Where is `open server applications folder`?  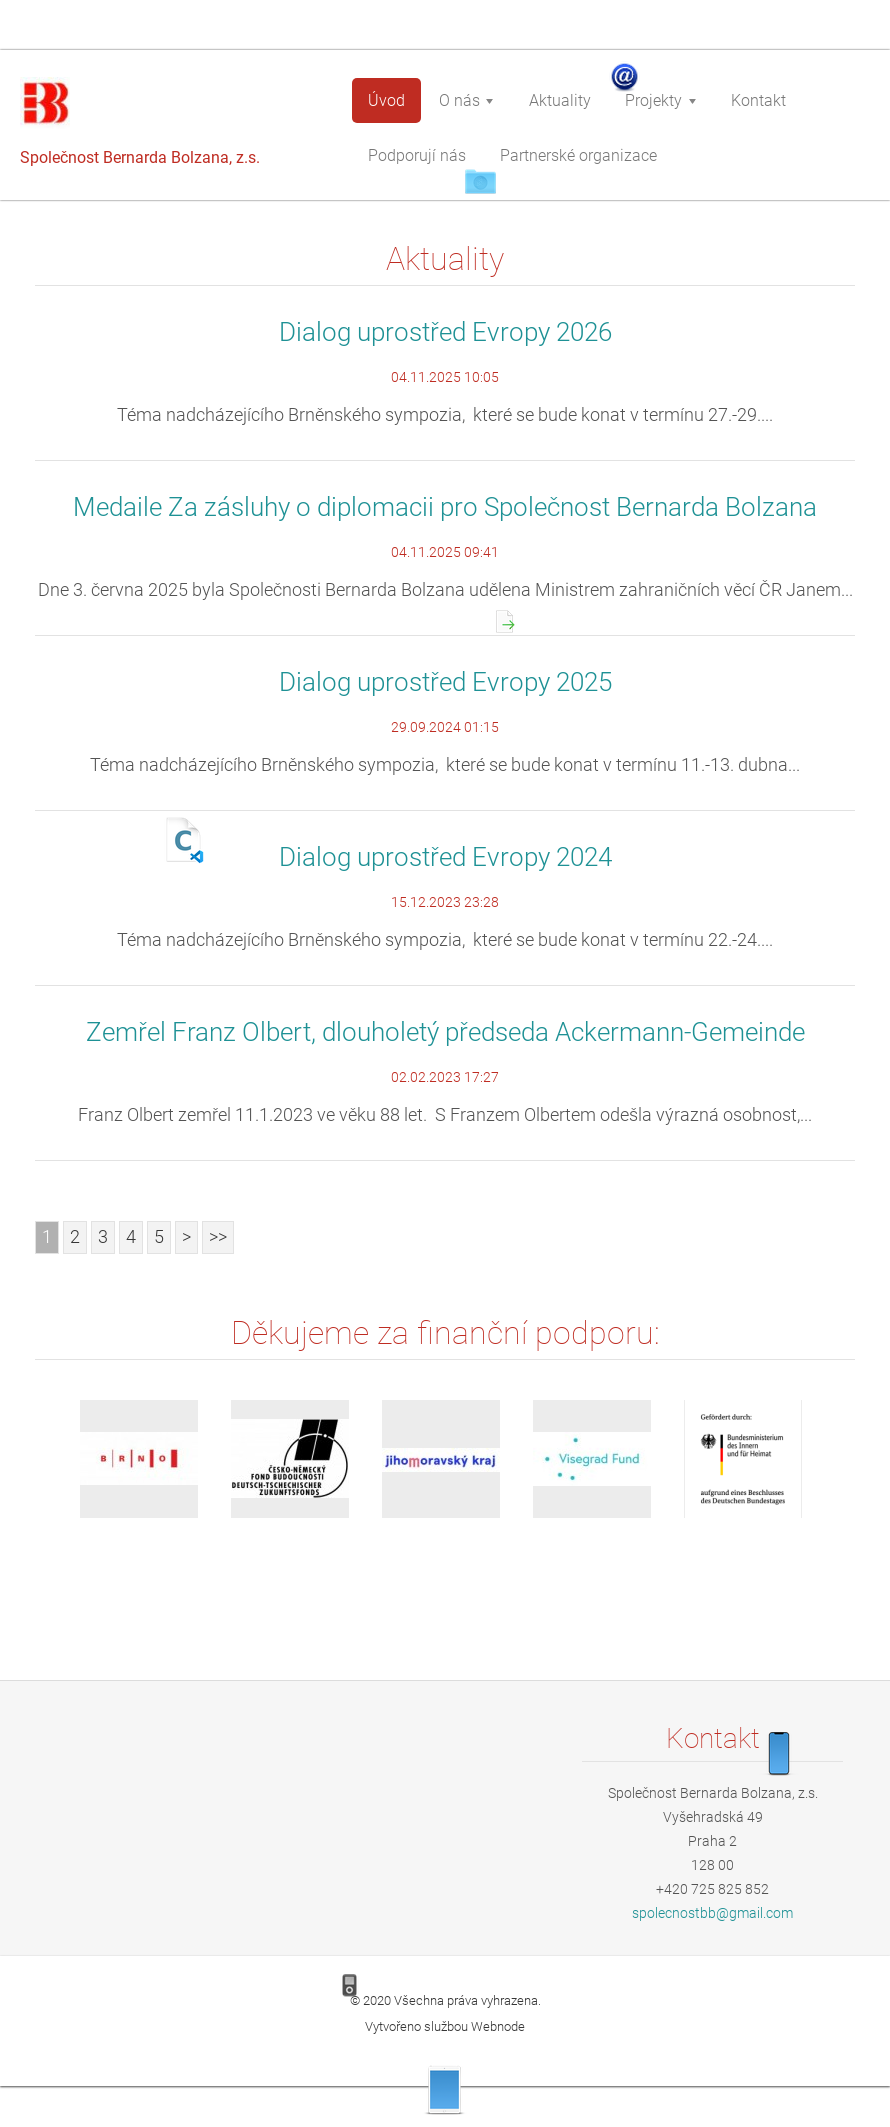 open server applications folder is located at coordinates (480, 181).